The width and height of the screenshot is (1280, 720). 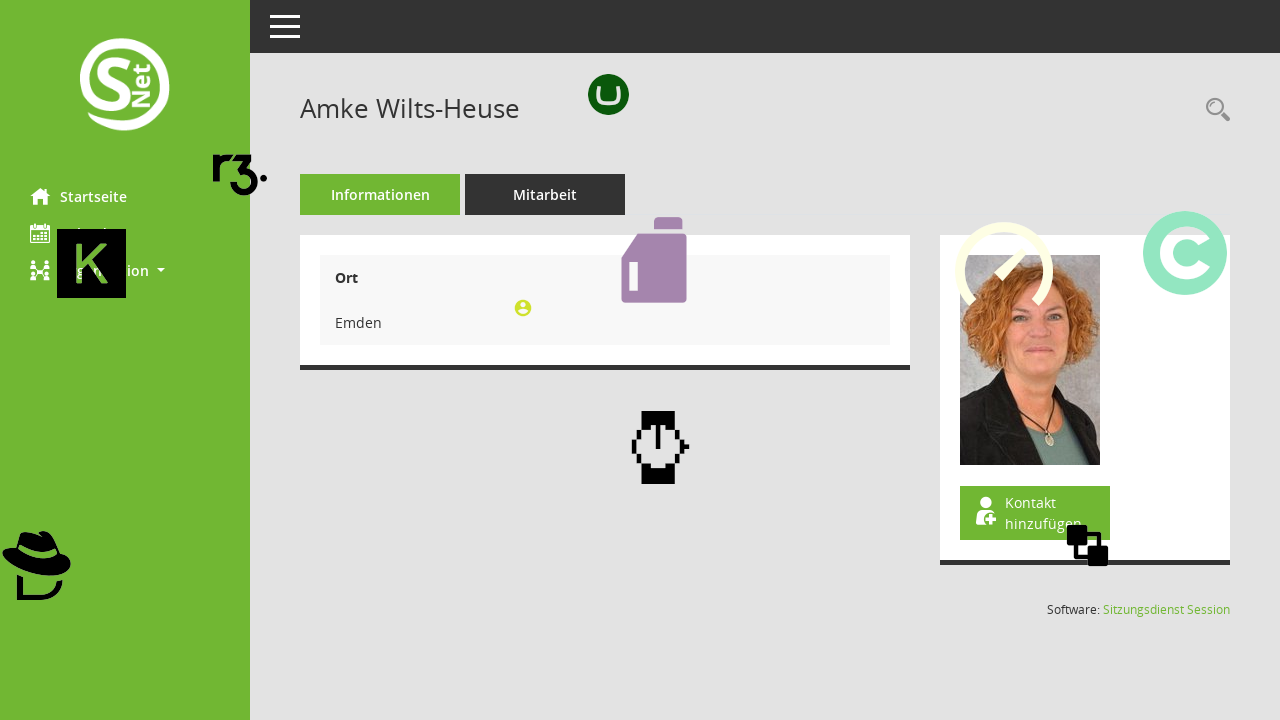 I want to click on open the Speedtest app, so click(x=1004, y=264).